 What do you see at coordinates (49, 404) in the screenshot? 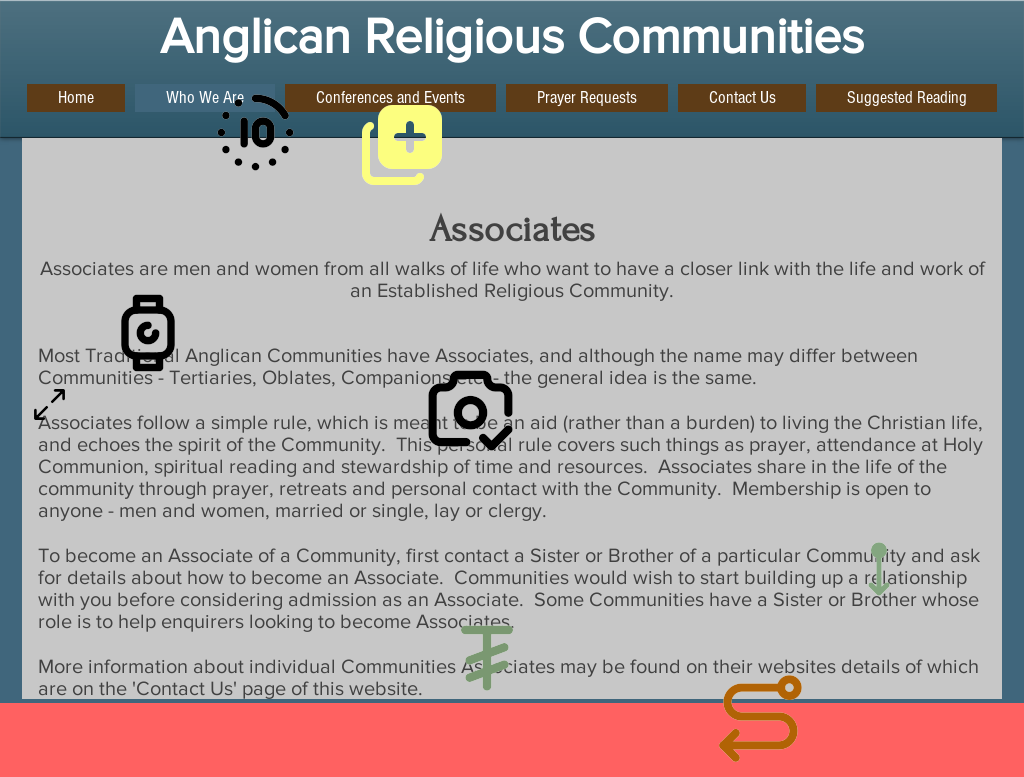
I see `expand to fullscreen mode` at bounding box center [49, 404].